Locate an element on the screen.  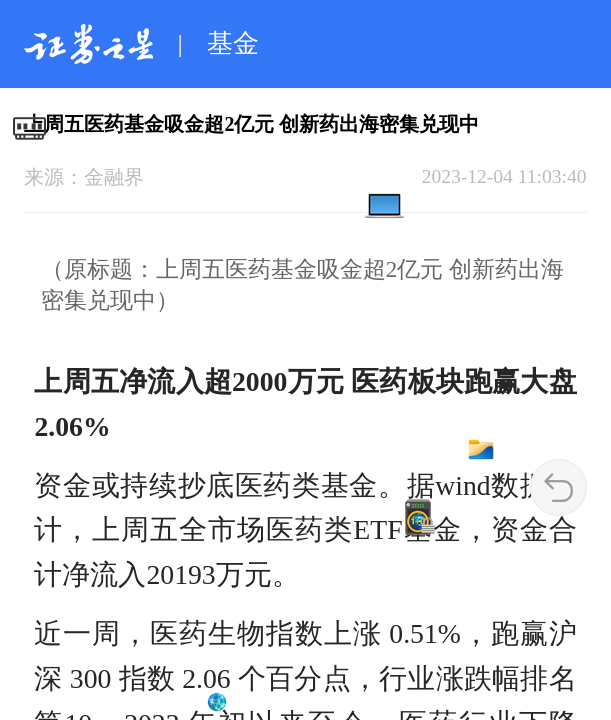
open your files folder is located at coordinates (481, 450).